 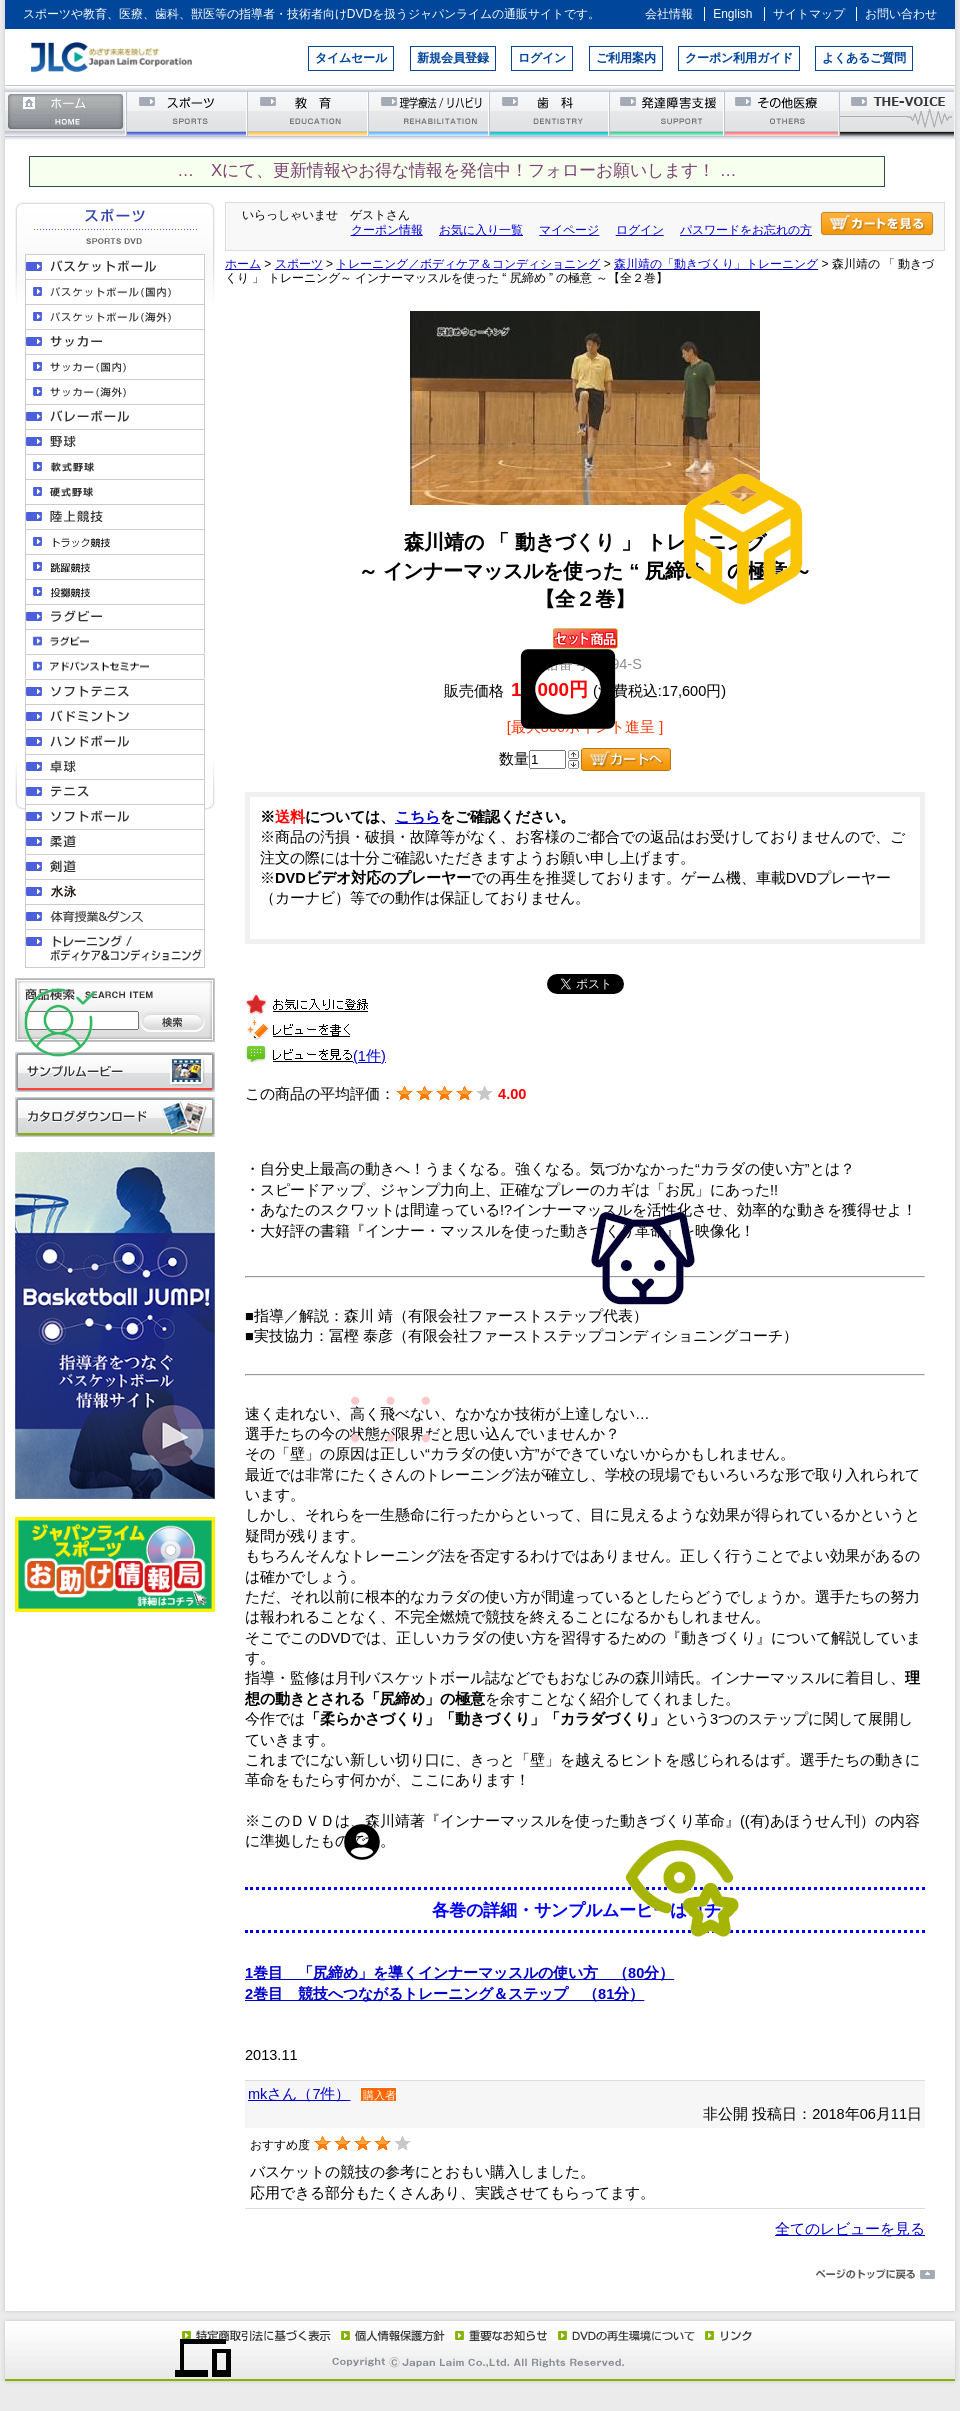 What do you see at coordinates (362, 1842) in the screenshot?
I see `access your profile or account settings` at bounding box center [362, 1842].